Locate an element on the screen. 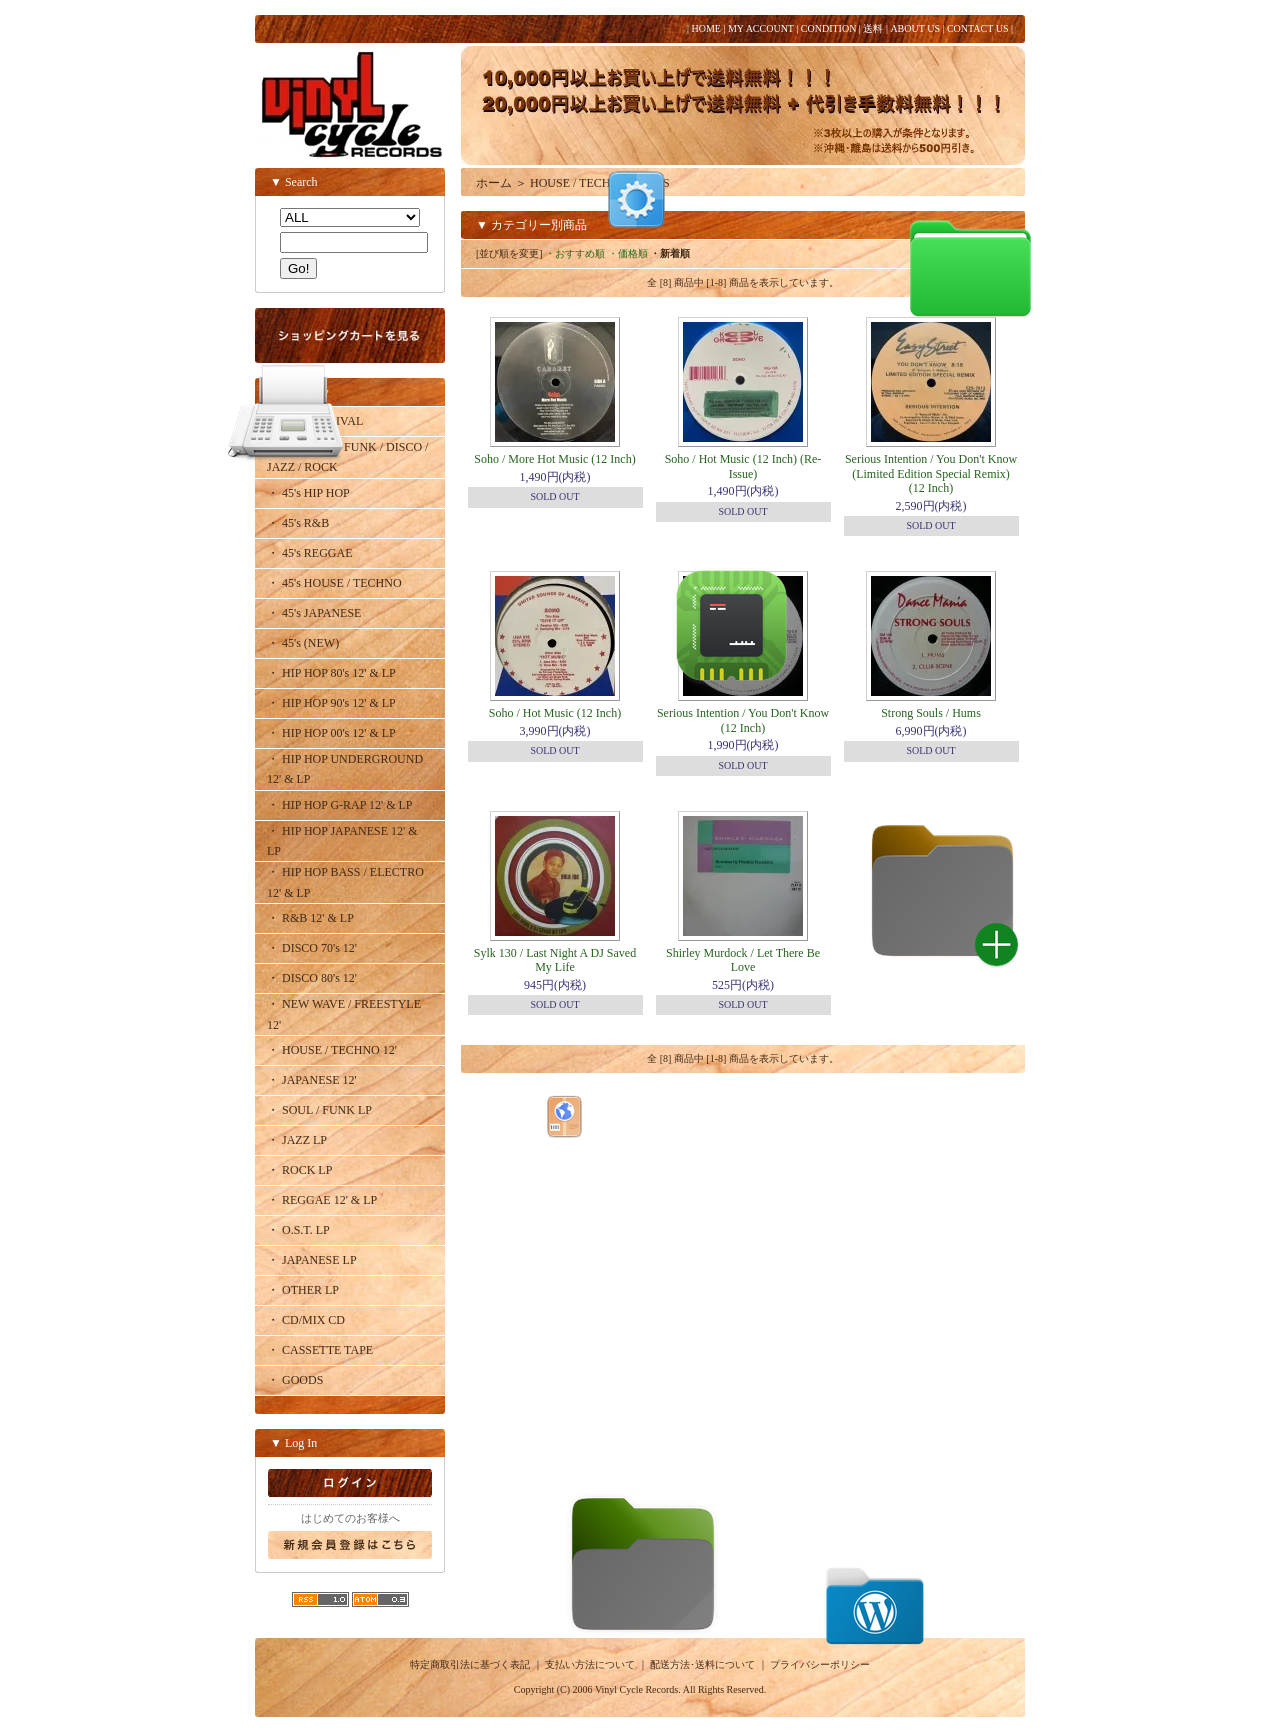 This screenshot has height=1732, width=1280. folder containing wordpress website files is located at coordinates (874, 1608).